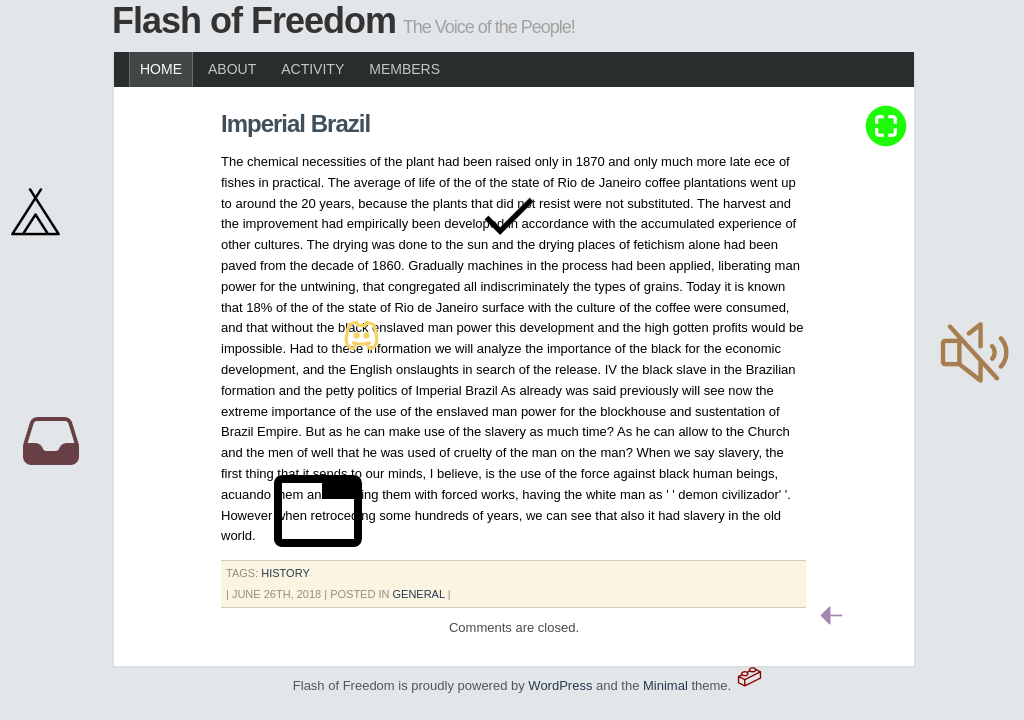 This screenshot has height=720, width=1024. Describe the element at coordinates (361, 335) in the screenshot. I see `open Discord` at that location.